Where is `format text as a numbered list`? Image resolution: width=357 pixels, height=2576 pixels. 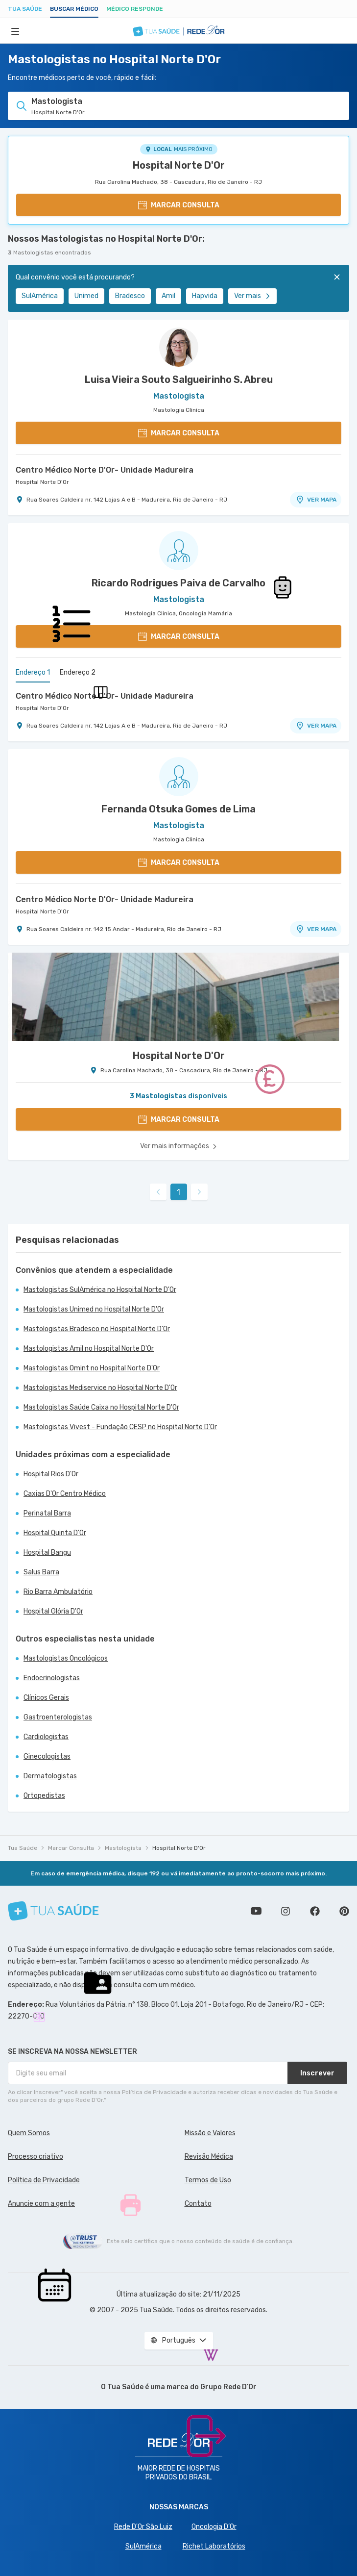
format text as a numbered list is located at coordinates (72, 624).